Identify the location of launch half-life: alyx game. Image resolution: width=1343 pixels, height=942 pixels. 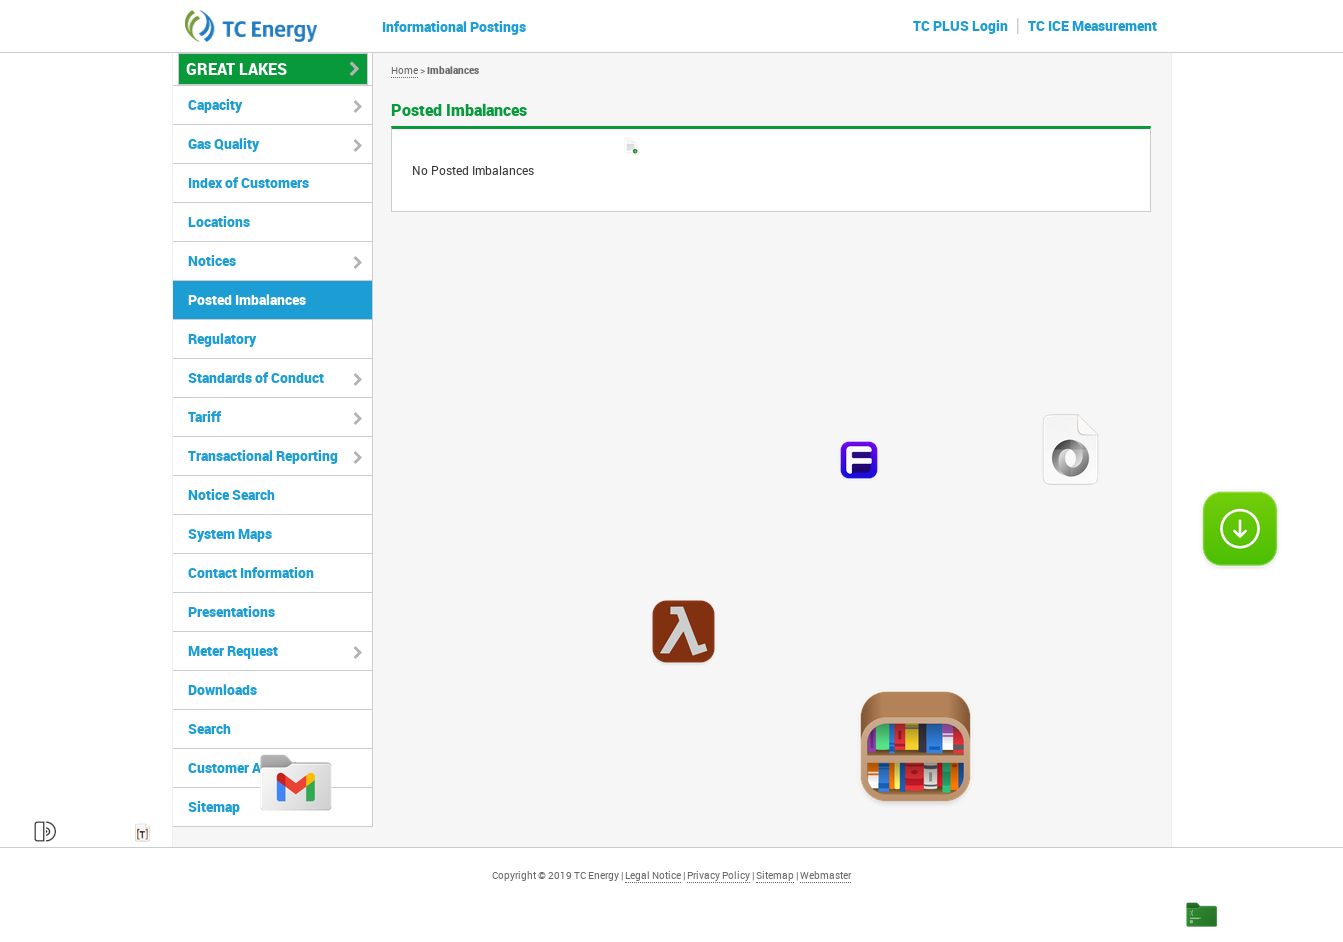
(683, 631).